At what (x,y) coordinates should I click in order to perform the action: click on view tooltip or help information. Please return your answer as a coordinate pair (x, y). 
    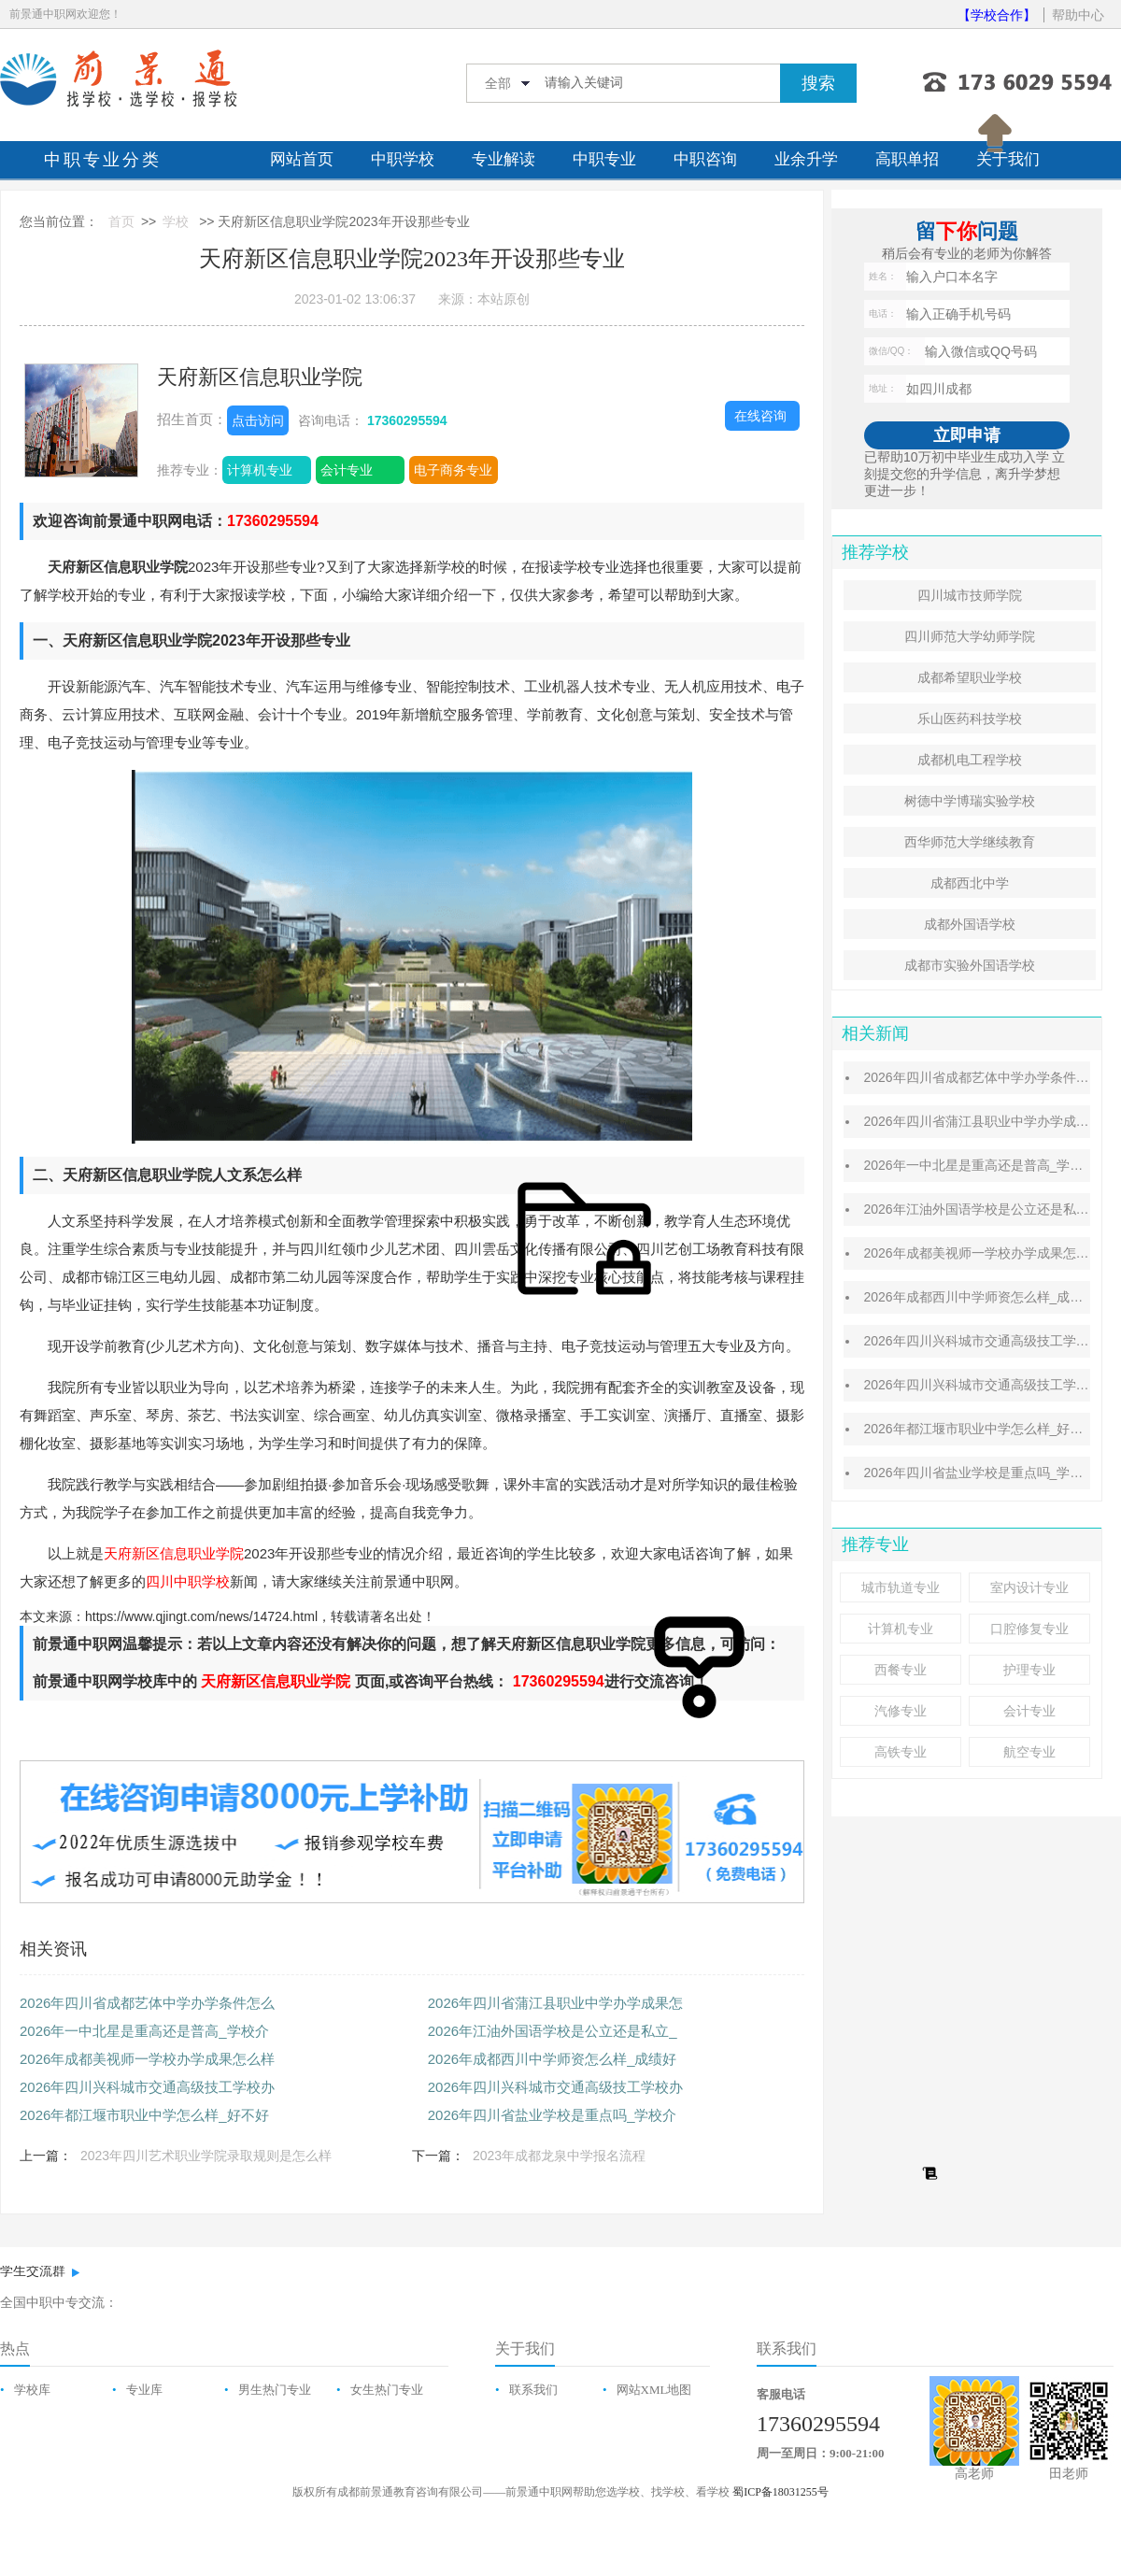
    Looking at the image, I should click on (699, 1667).